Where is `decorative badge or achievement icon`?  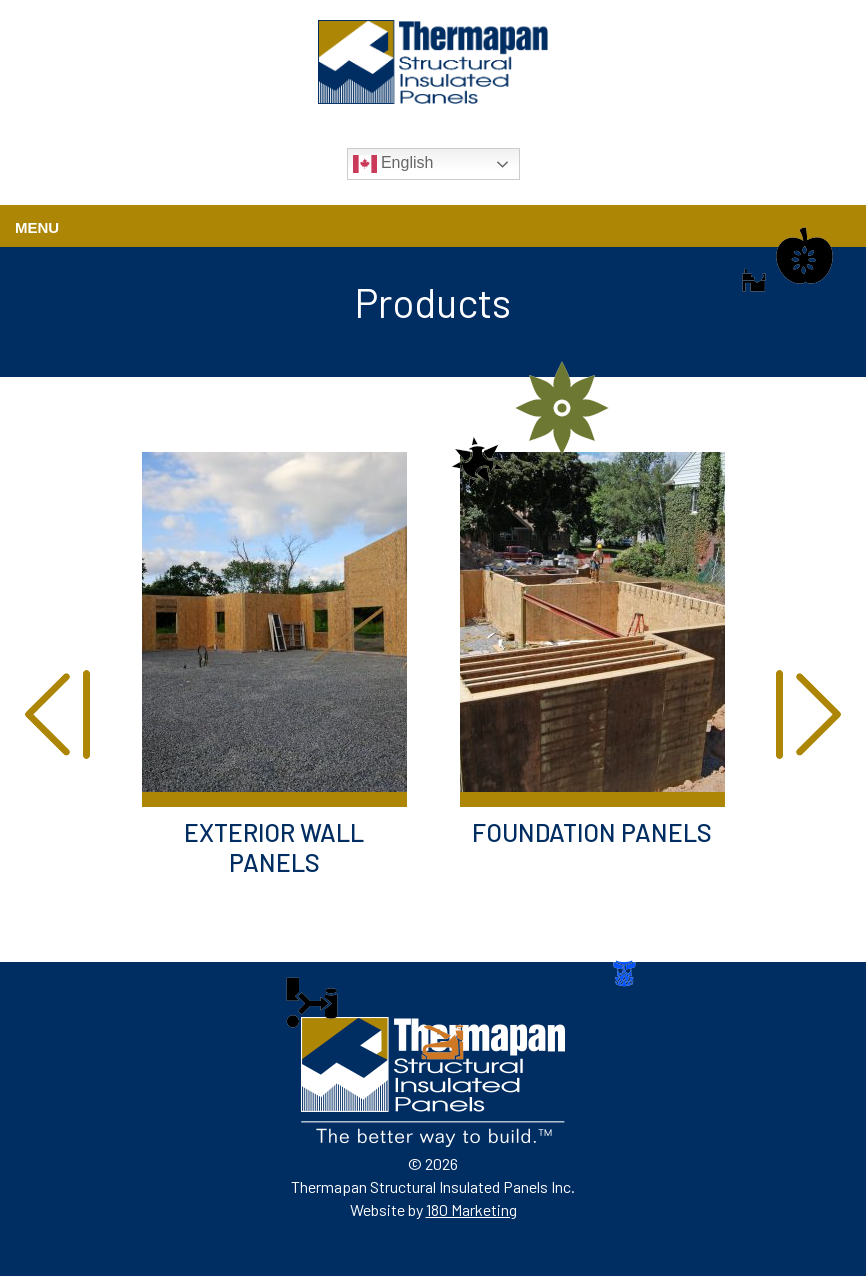
decorative badge or achievement icon is located at coordinates (562, 408).